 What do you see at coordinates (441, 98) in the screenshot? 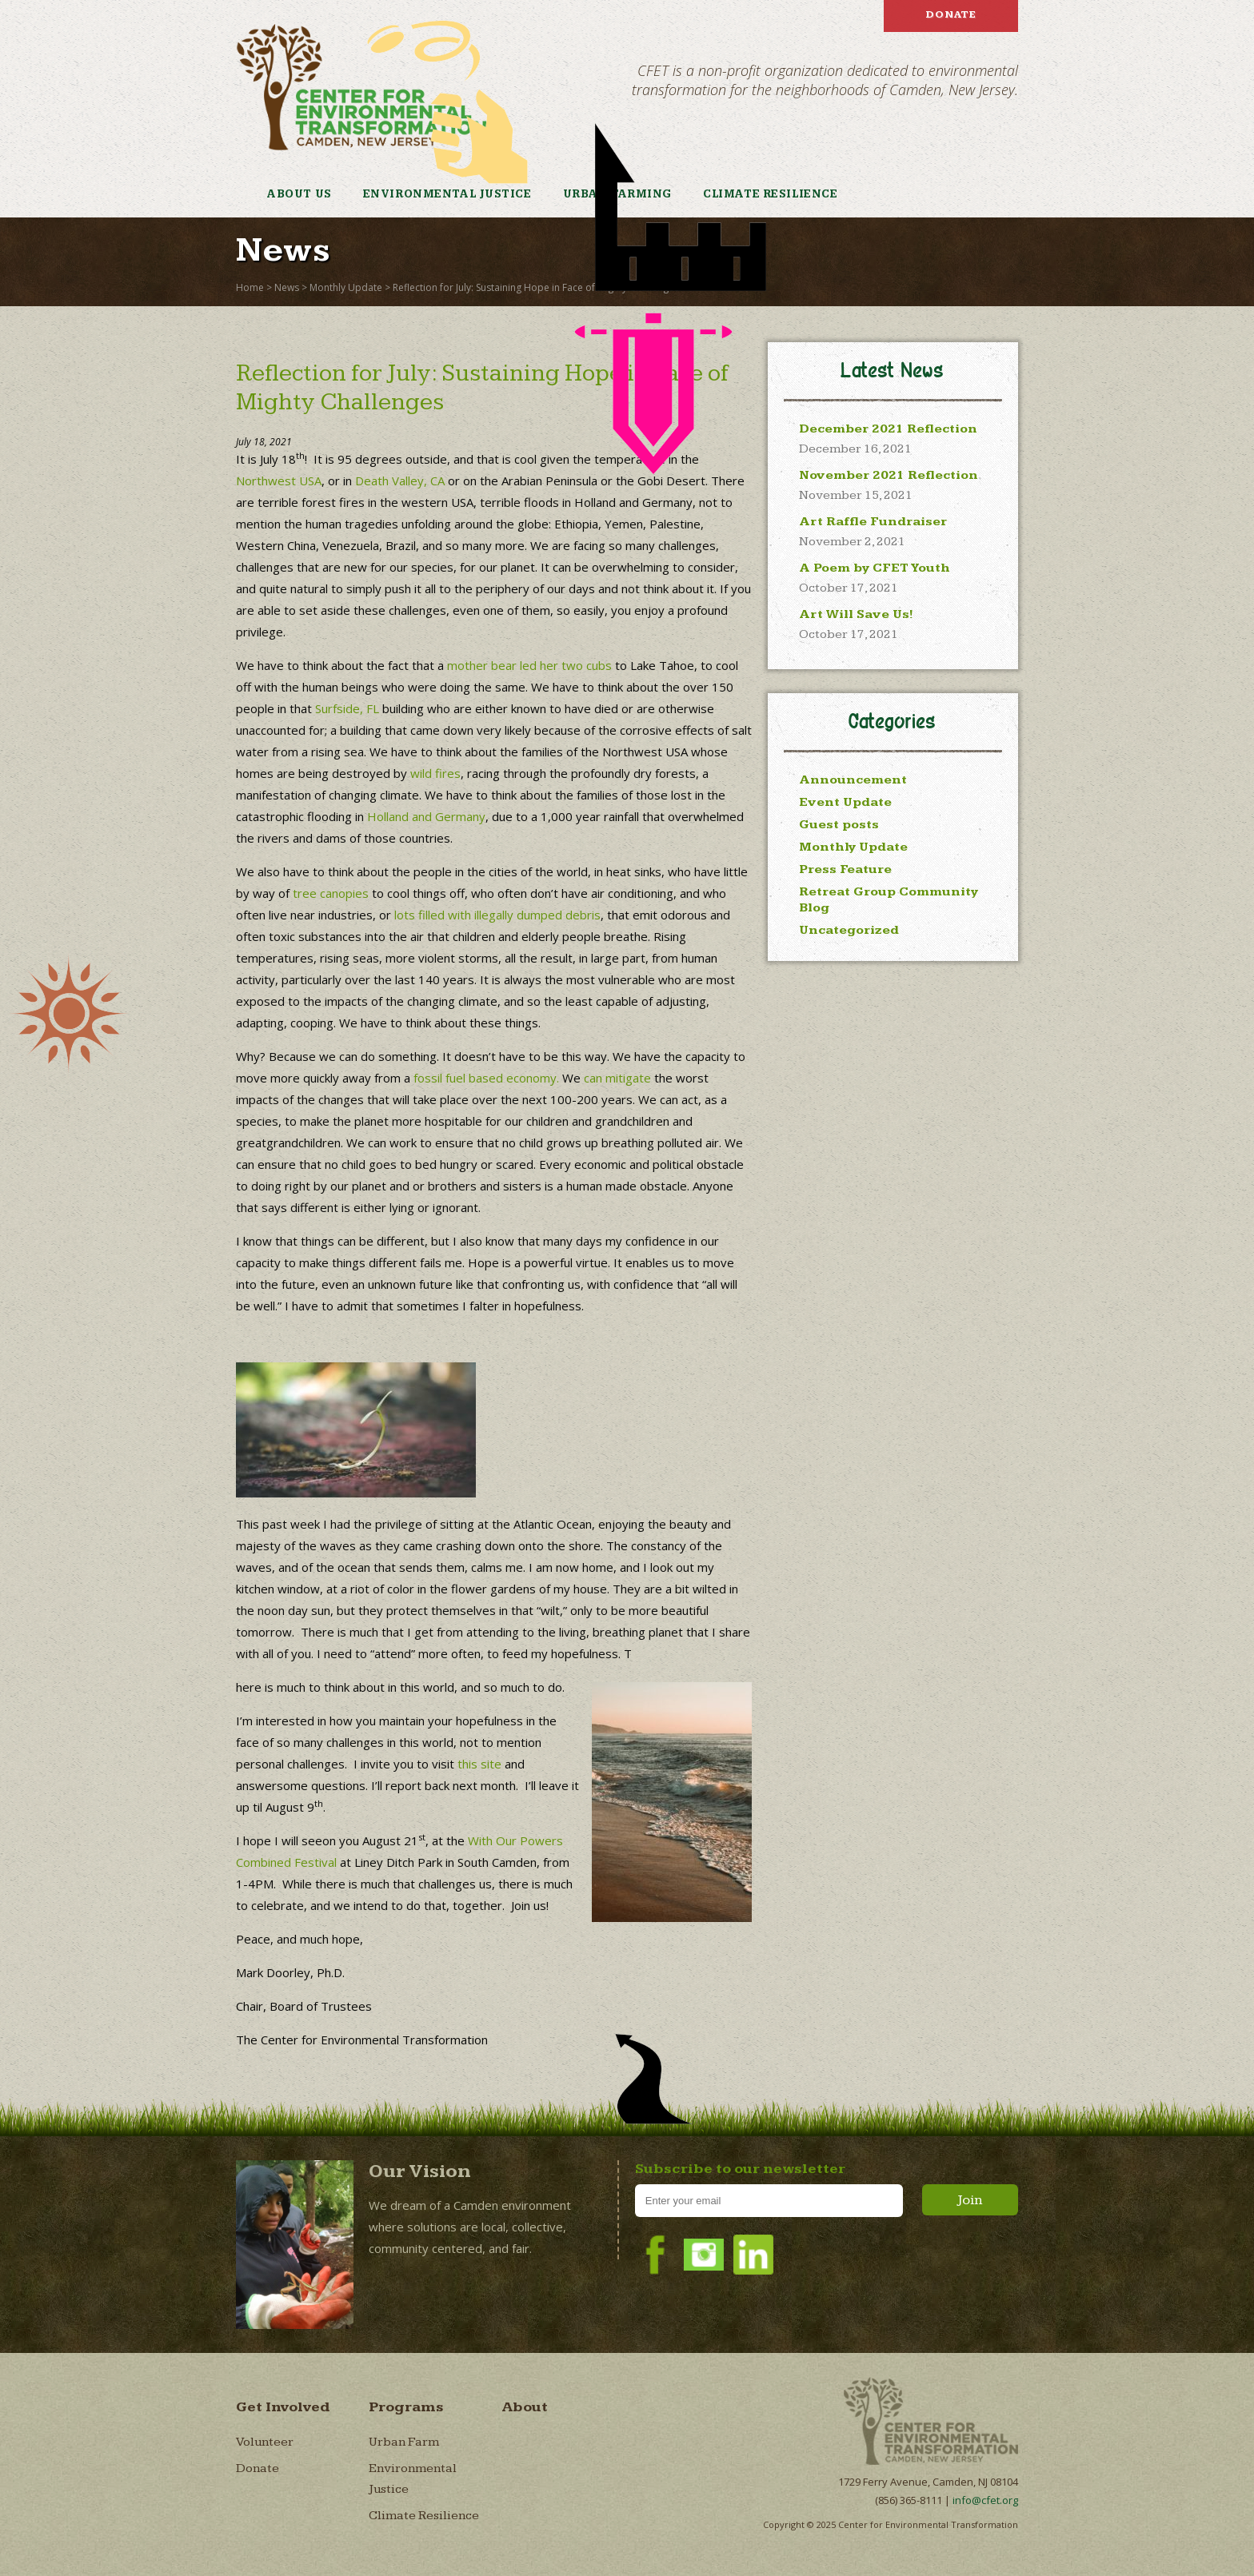
I see `flip a coin for random decision` at bounding box center [441, 98].